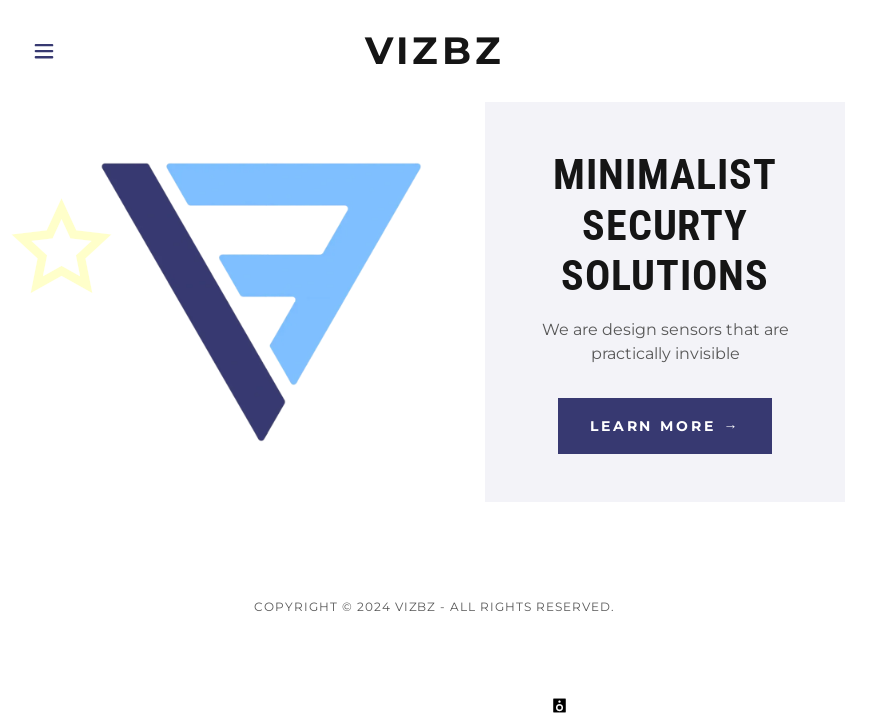  Describe the element at coordinates (61, 248) in the screenshot. I see `add item to favorites` at that location.